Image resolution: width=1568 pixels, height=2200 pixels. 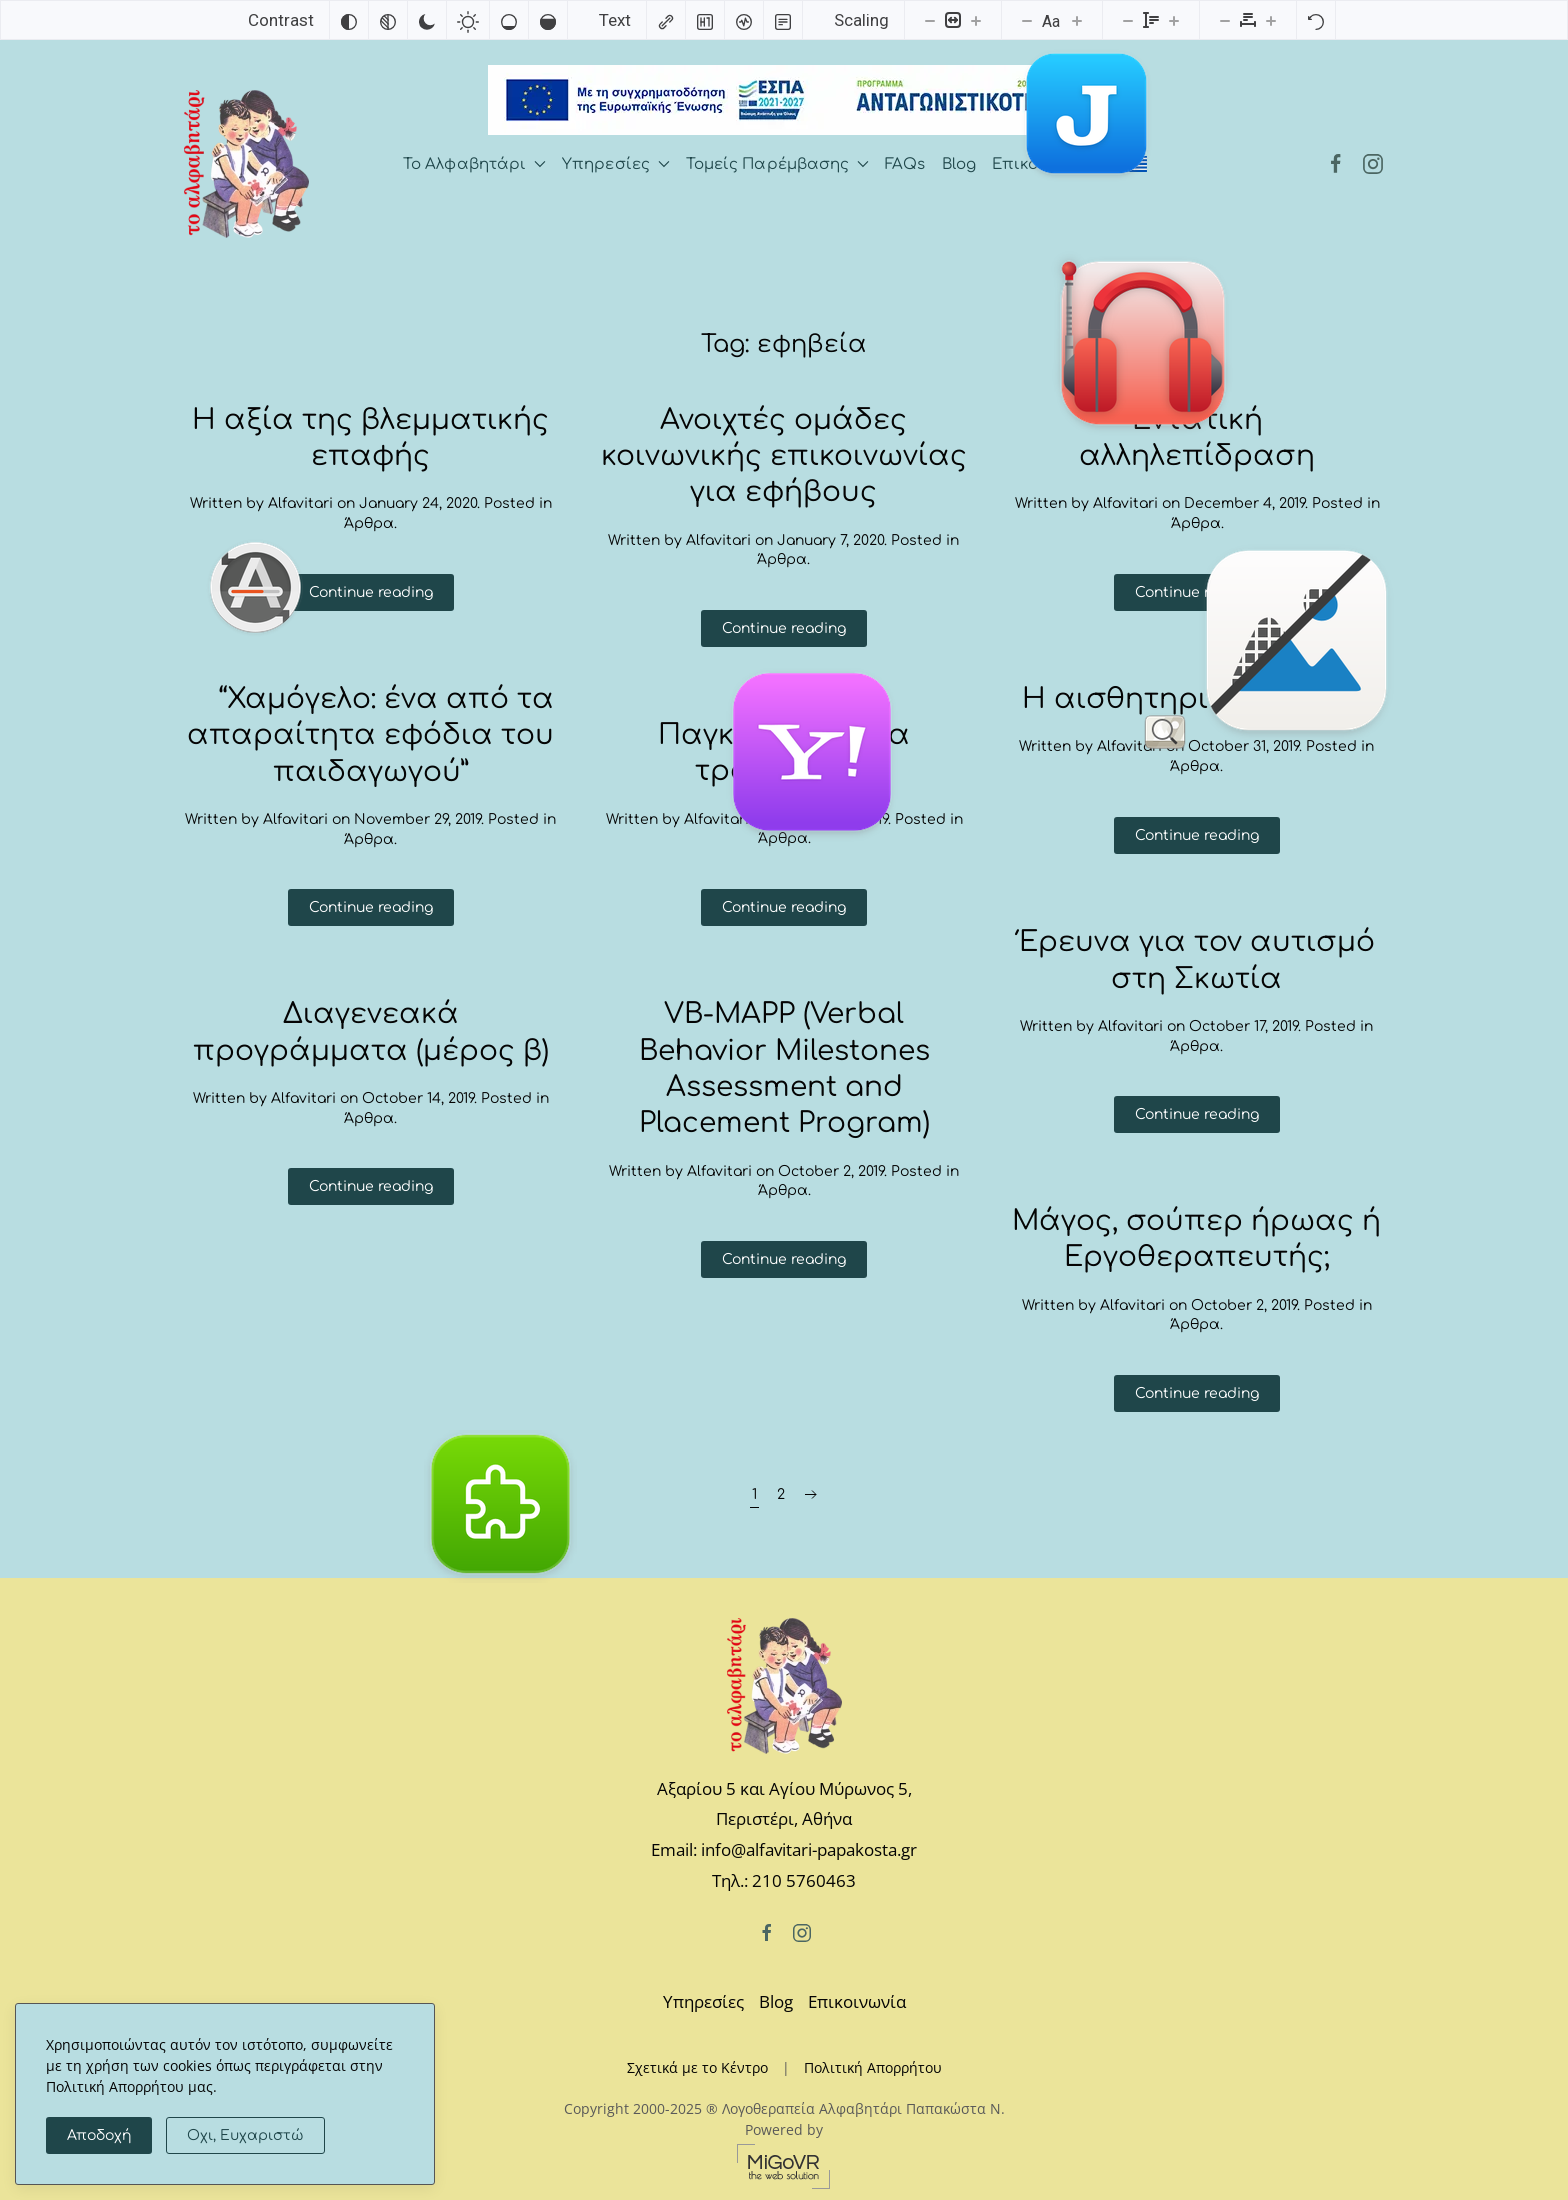 What do you see at coordinates (812, 752) in the screenshot?
I see `open Yahoo web app` at bounding box center [812, 752].